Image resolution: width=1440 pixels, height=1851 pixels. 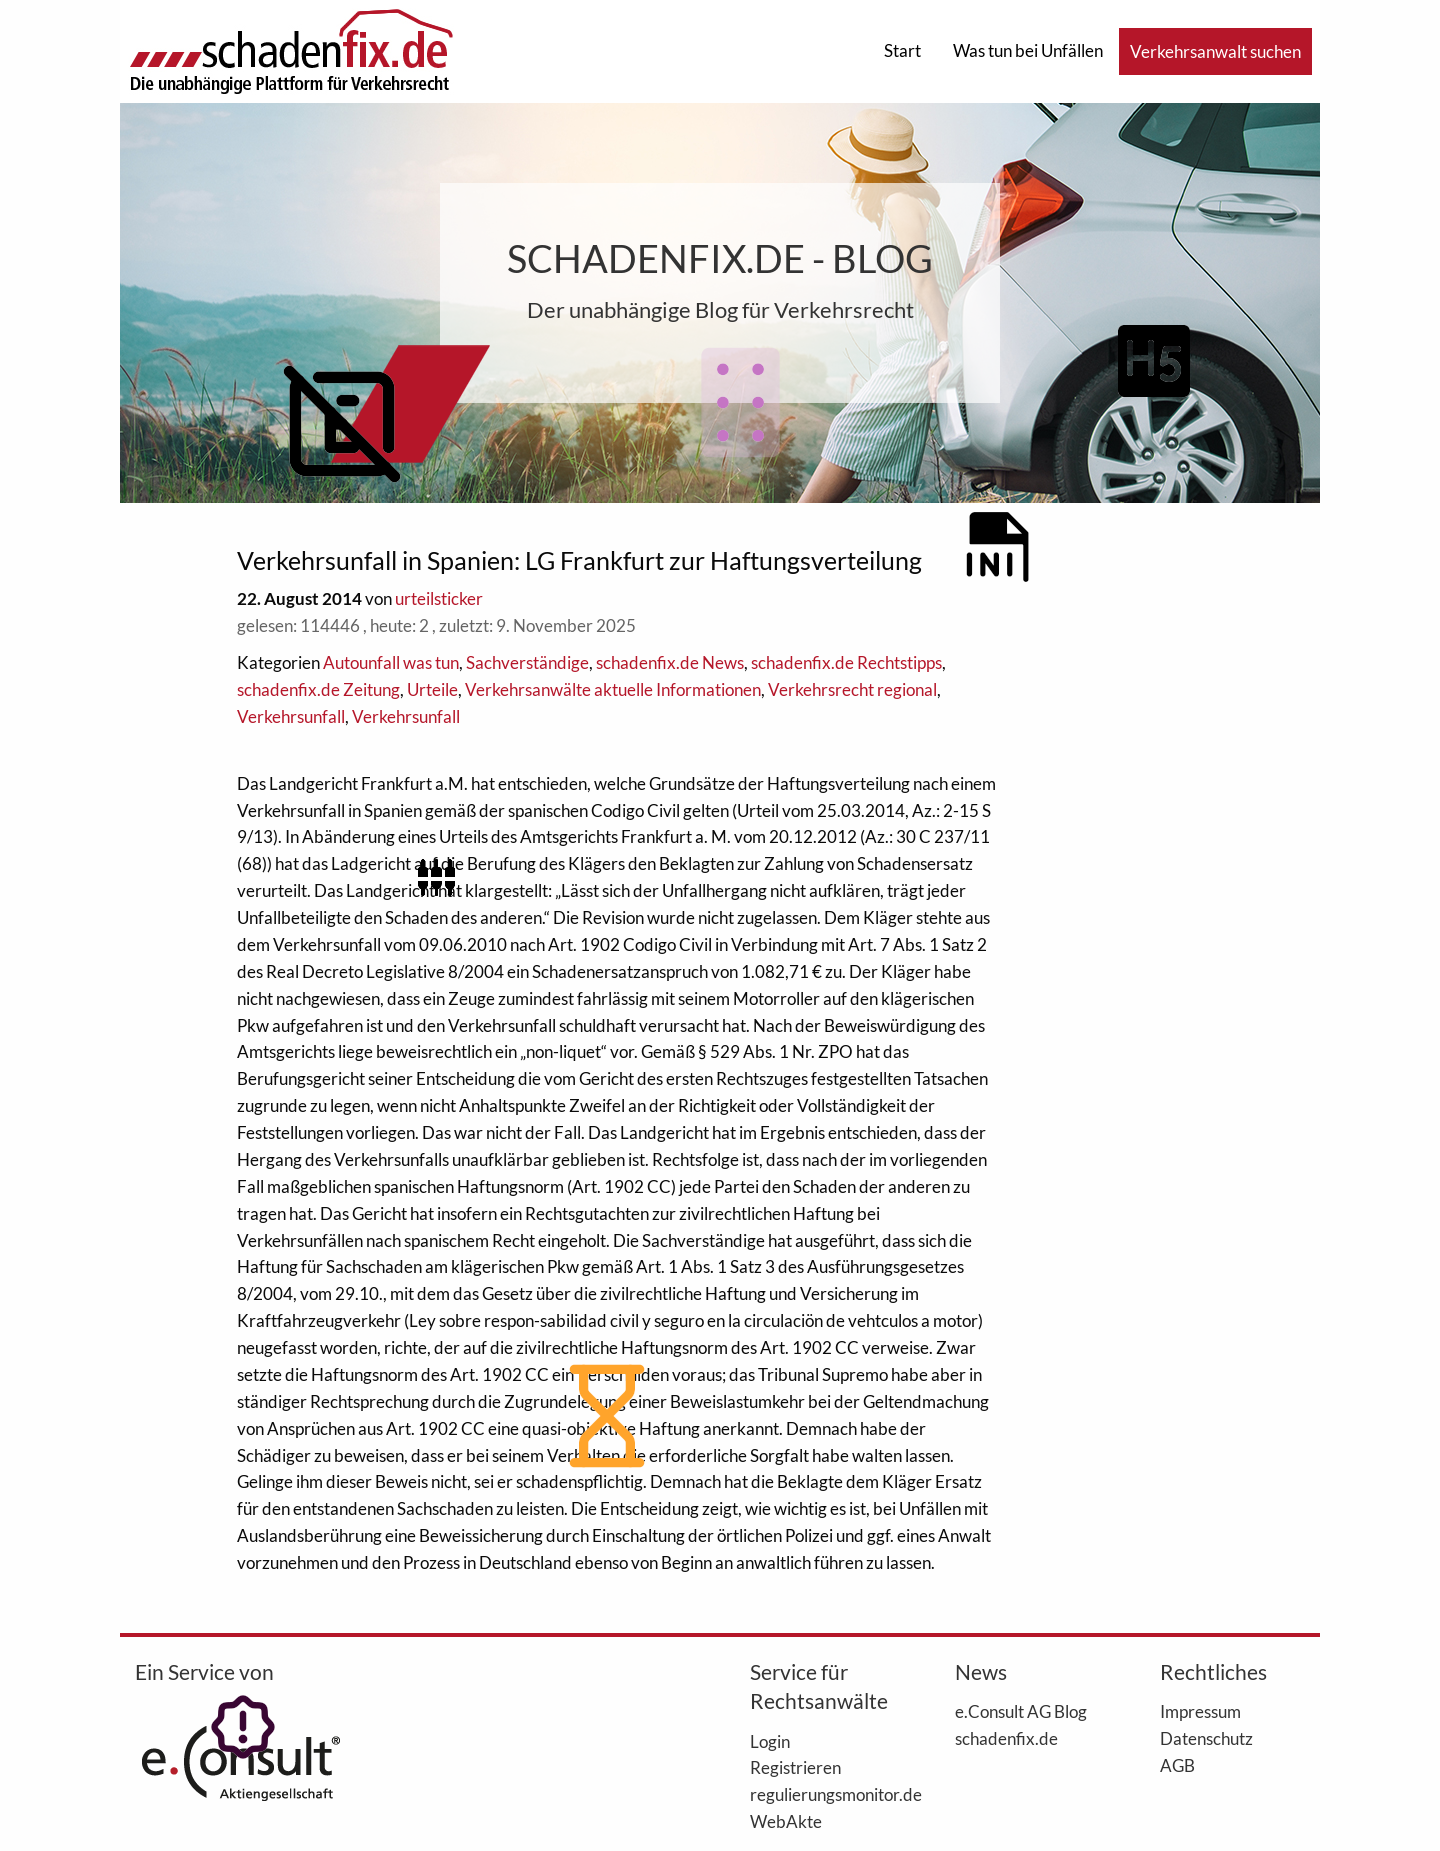 What do you see at coordinates (999, 547) in the screenshot?
I see `view or open an INI configuration file` at bounding box center [999, 547].